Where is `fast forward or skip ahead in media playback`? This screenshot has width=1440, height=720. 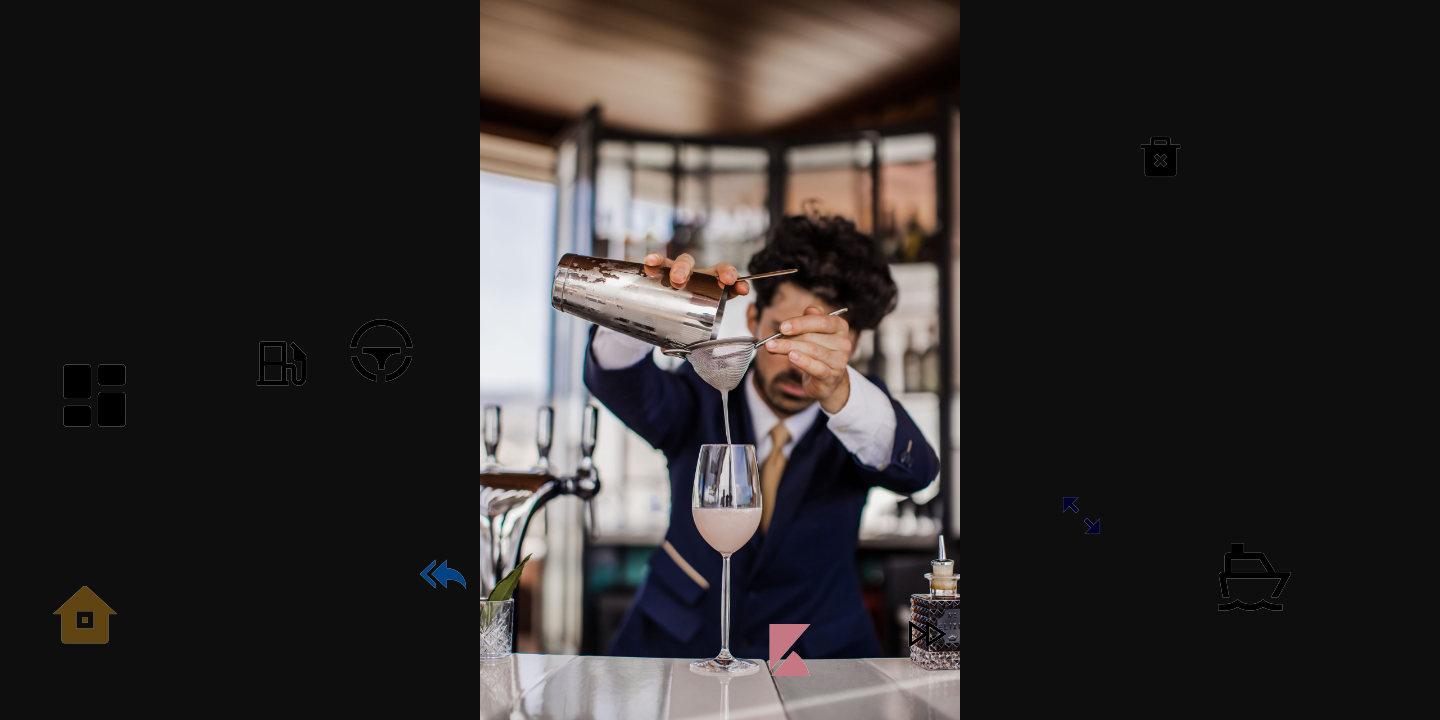 fast forward or skip ahead in media playback is located at coordinates (926, 634).